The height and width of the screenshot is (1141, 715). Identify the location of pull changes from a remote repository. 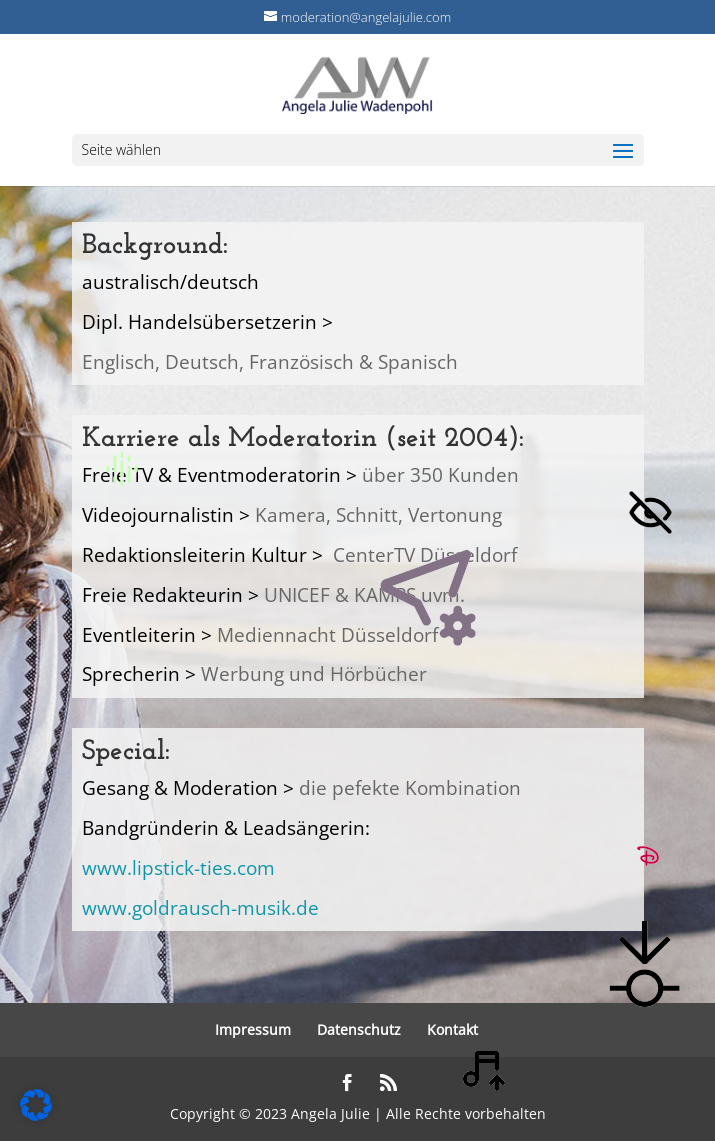
(642, 964).